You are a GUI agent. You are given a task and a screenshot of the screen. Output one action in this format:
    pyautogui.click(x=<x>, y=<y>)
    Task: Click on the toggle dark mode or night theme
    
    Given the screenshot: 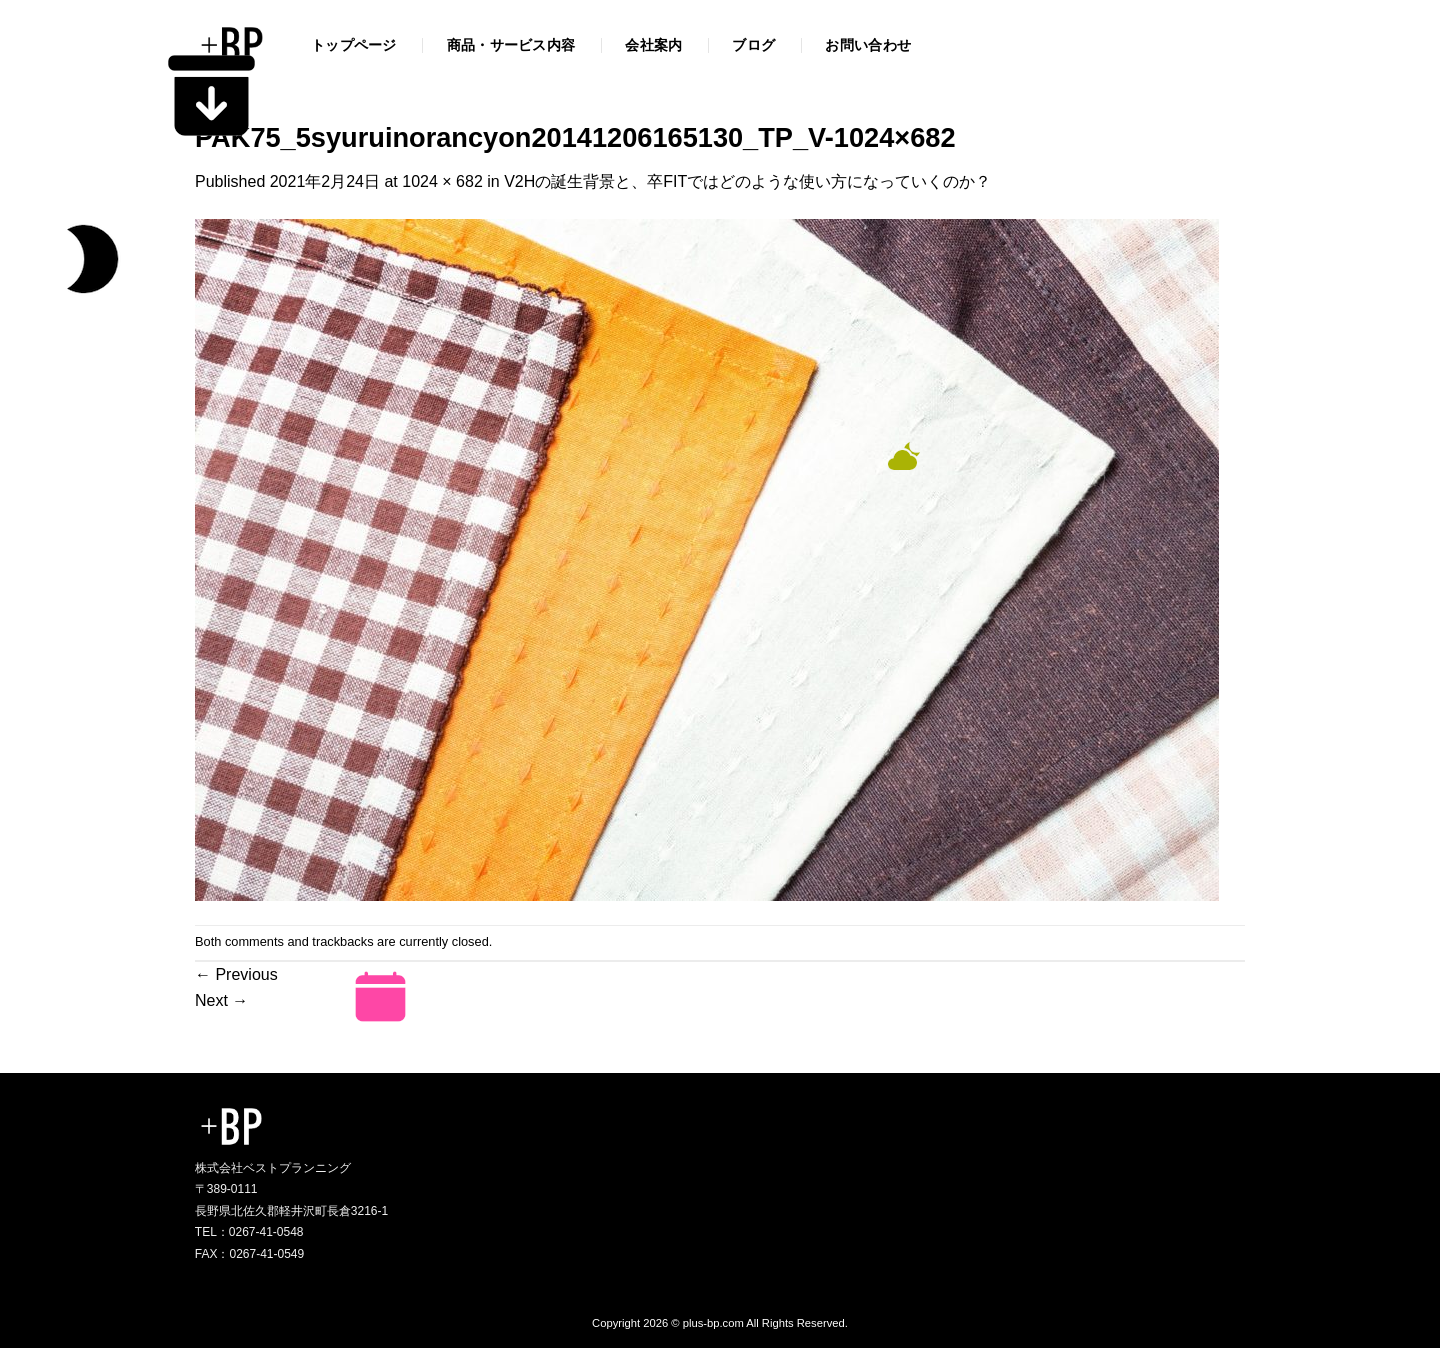 What is the action you would take?
    pyautogui.click(x=91, y=259)
    